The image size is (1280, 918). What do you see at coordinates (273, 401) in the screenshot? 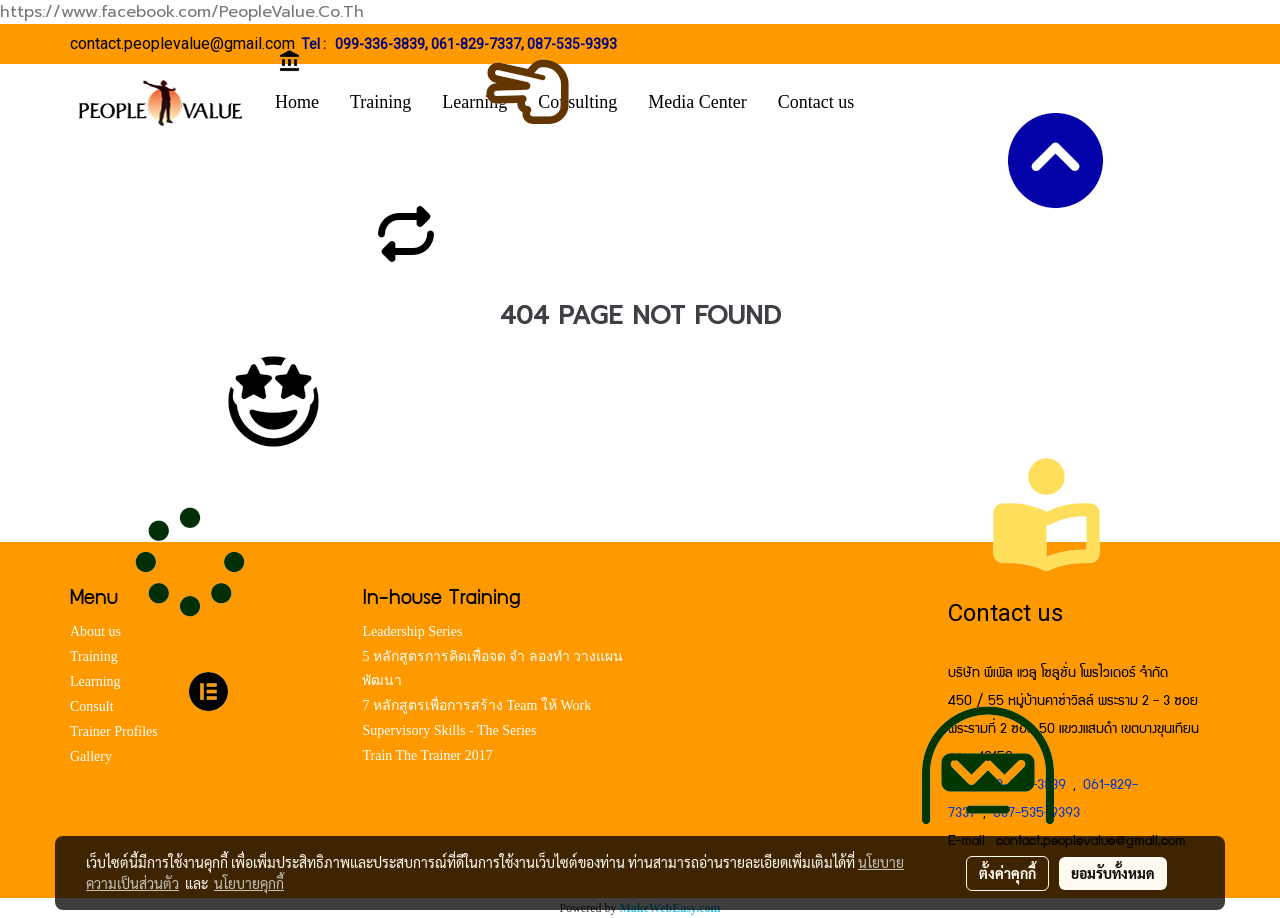
I see `rate something as amazing or five-star` at bounding box center [273, 401].